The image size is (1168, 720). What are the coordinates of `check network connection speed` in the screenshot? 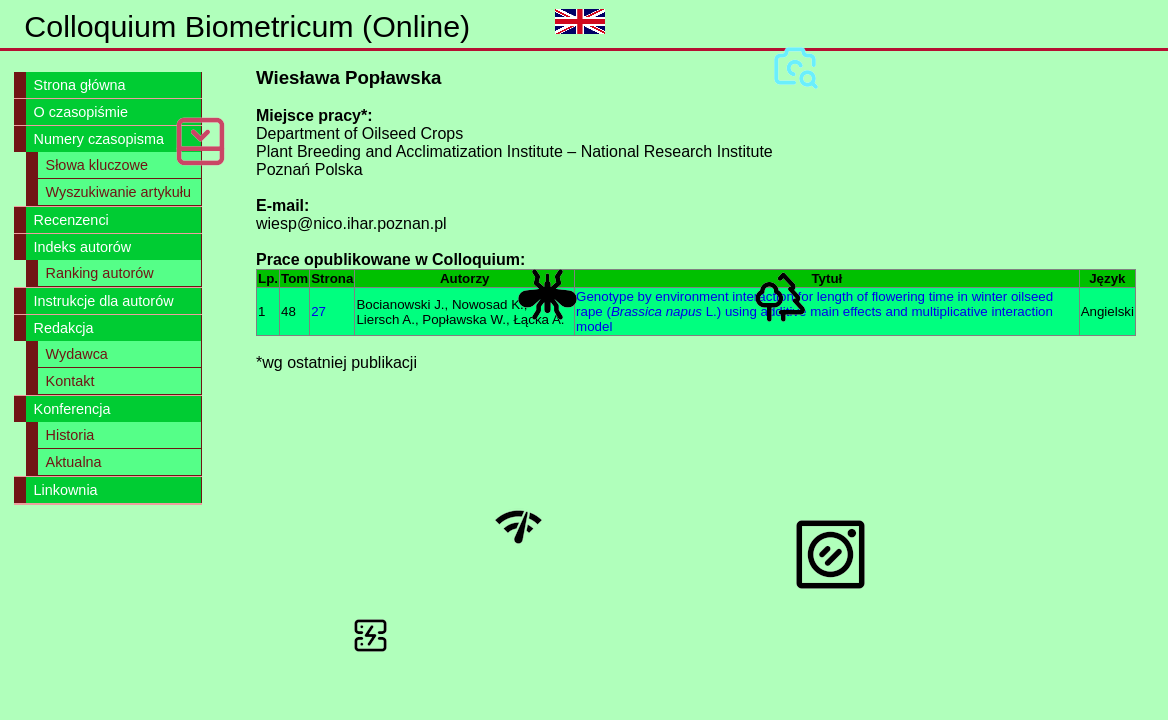 It's located at (518, 526).